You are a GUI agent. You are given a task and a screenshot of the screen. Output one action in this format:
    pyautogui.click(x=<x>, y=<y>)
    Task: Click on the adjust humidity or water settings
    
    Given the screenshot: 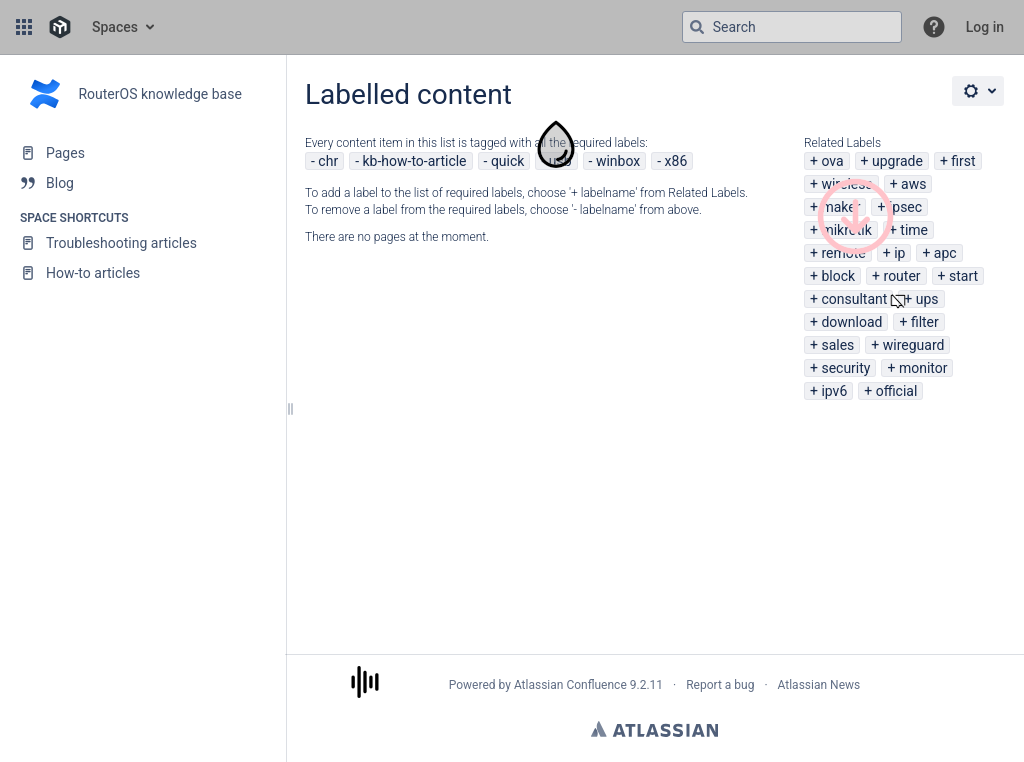 What is the action you would take?
    pyautogui.click(x=556, y=146)
    